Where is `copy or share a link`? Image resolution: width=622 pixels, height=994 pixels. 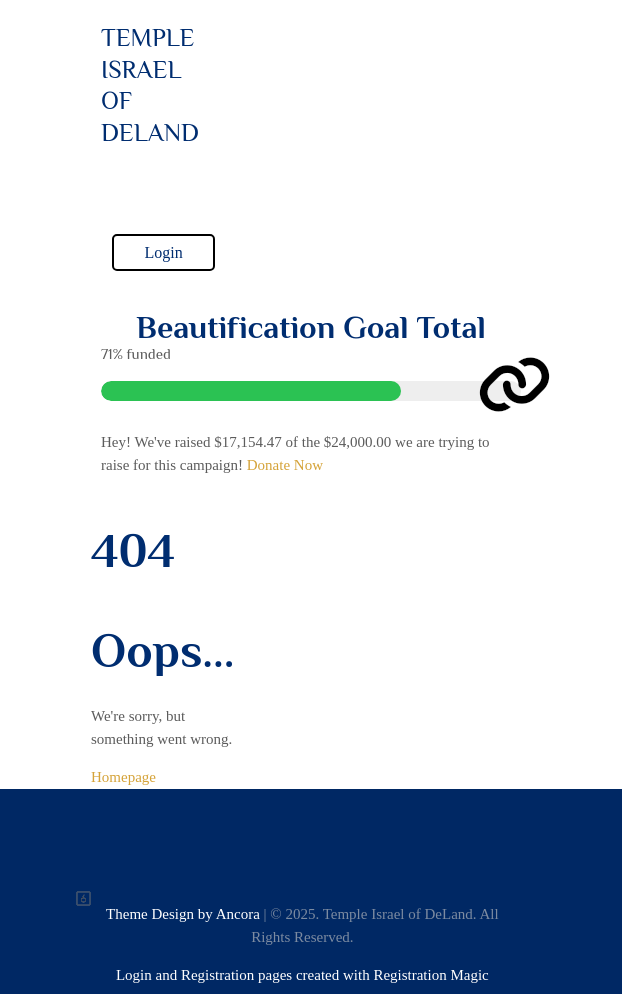
copy or share a link is located at coordinates (514, 384).